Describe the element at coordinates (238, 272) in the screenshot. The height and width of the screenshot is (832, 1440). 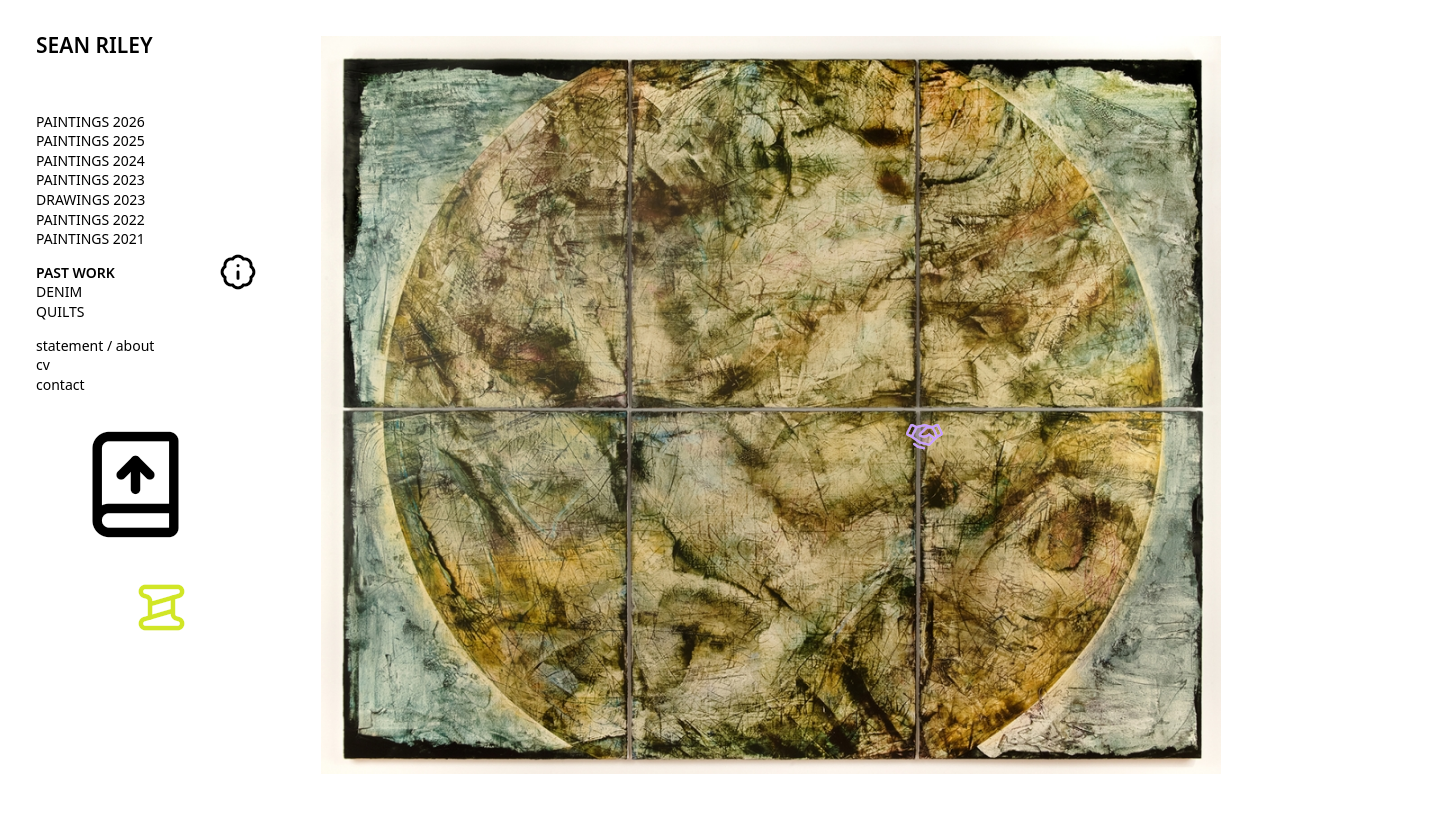
I see `view information or details` at that location.